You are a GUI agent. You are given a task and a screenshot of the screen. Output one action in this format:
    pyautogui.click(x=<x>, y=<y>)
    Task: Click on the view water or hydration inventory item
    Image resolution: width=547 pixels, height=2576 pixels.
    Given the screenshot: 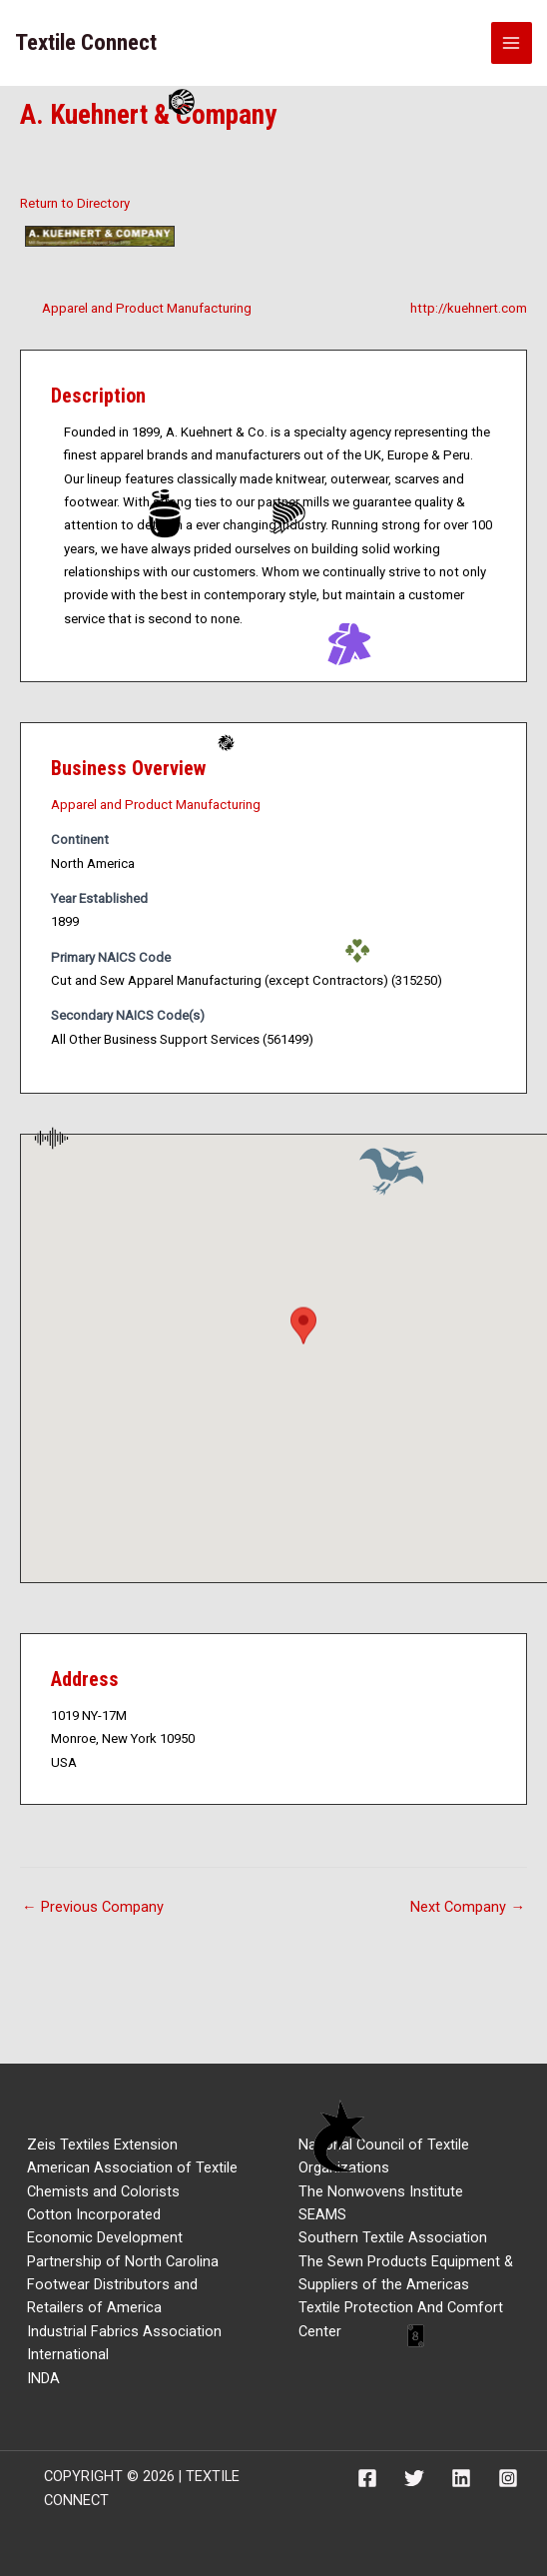 What is the action you would take?
    pyautogui.click(x=165, y=513)
    